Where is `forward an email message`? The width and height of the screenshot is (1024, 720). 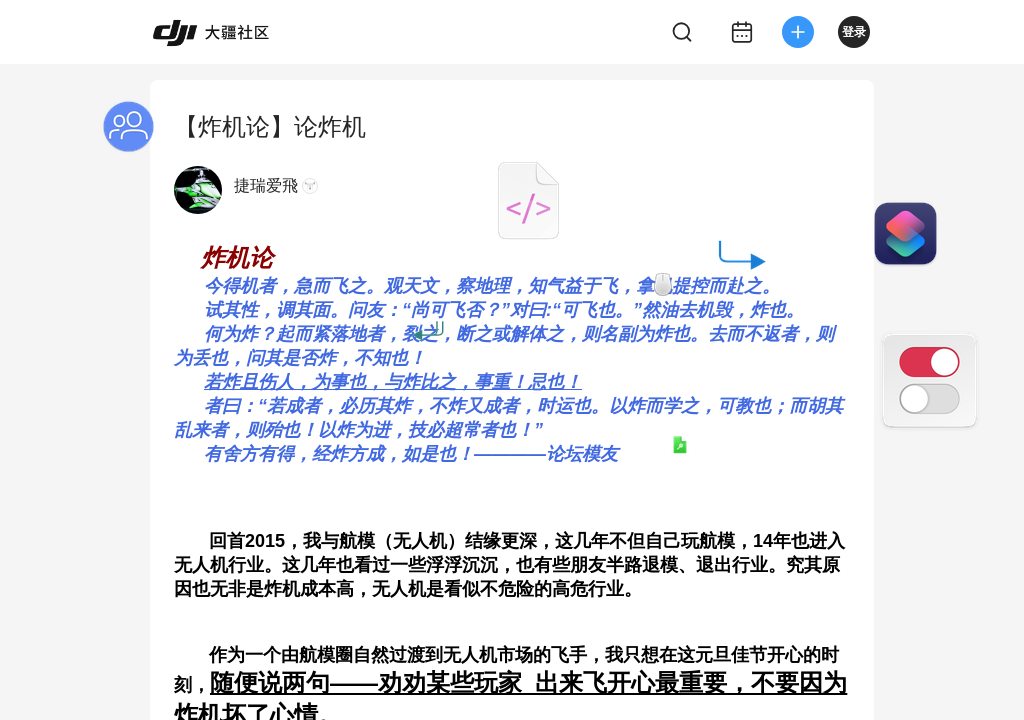 forward an email message is located at coordinates (743, 255).